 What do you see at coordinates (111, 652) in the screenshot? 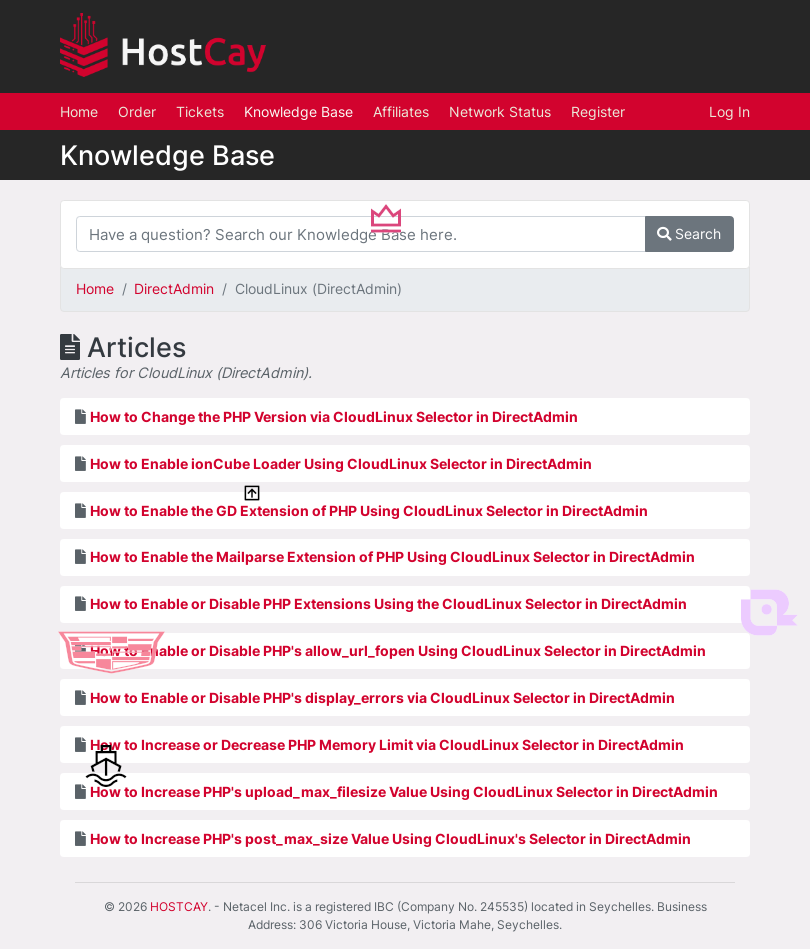
I see `cadillac brand logo` at bounding box center [111, 652].